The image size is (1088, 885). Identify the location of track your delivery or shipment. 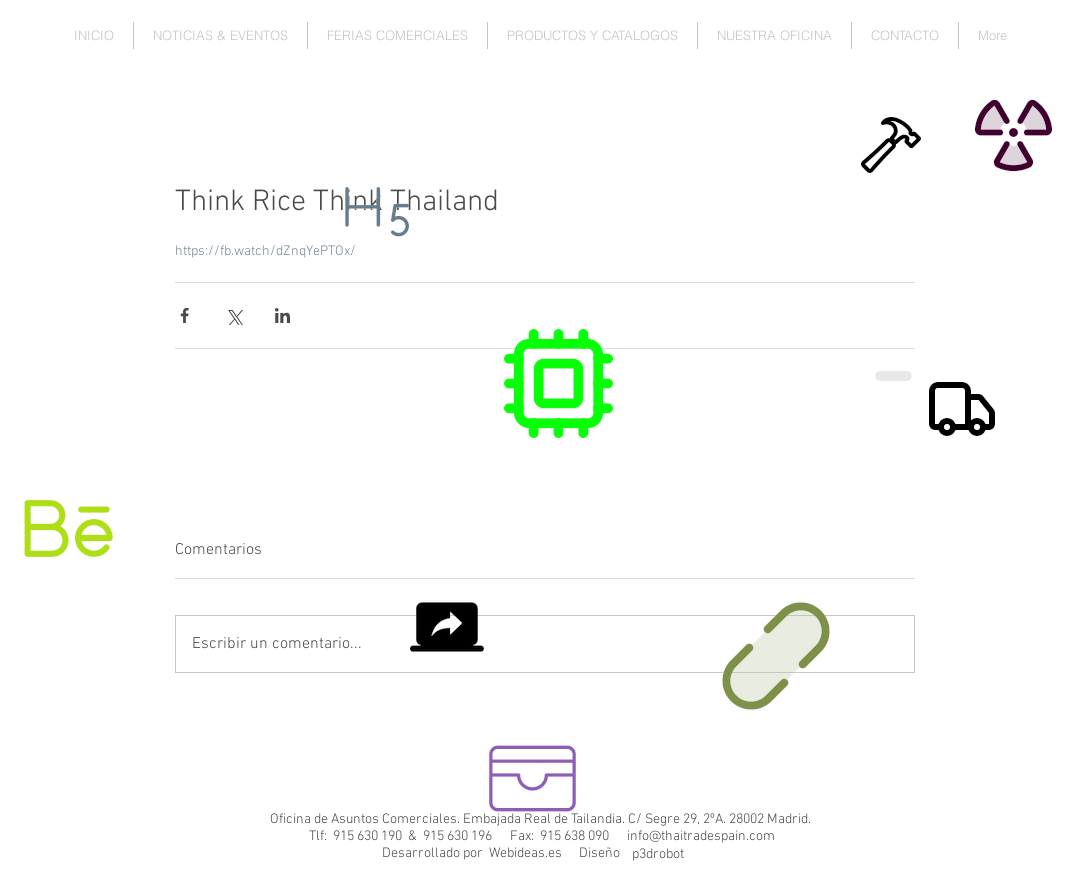
(962, 409).